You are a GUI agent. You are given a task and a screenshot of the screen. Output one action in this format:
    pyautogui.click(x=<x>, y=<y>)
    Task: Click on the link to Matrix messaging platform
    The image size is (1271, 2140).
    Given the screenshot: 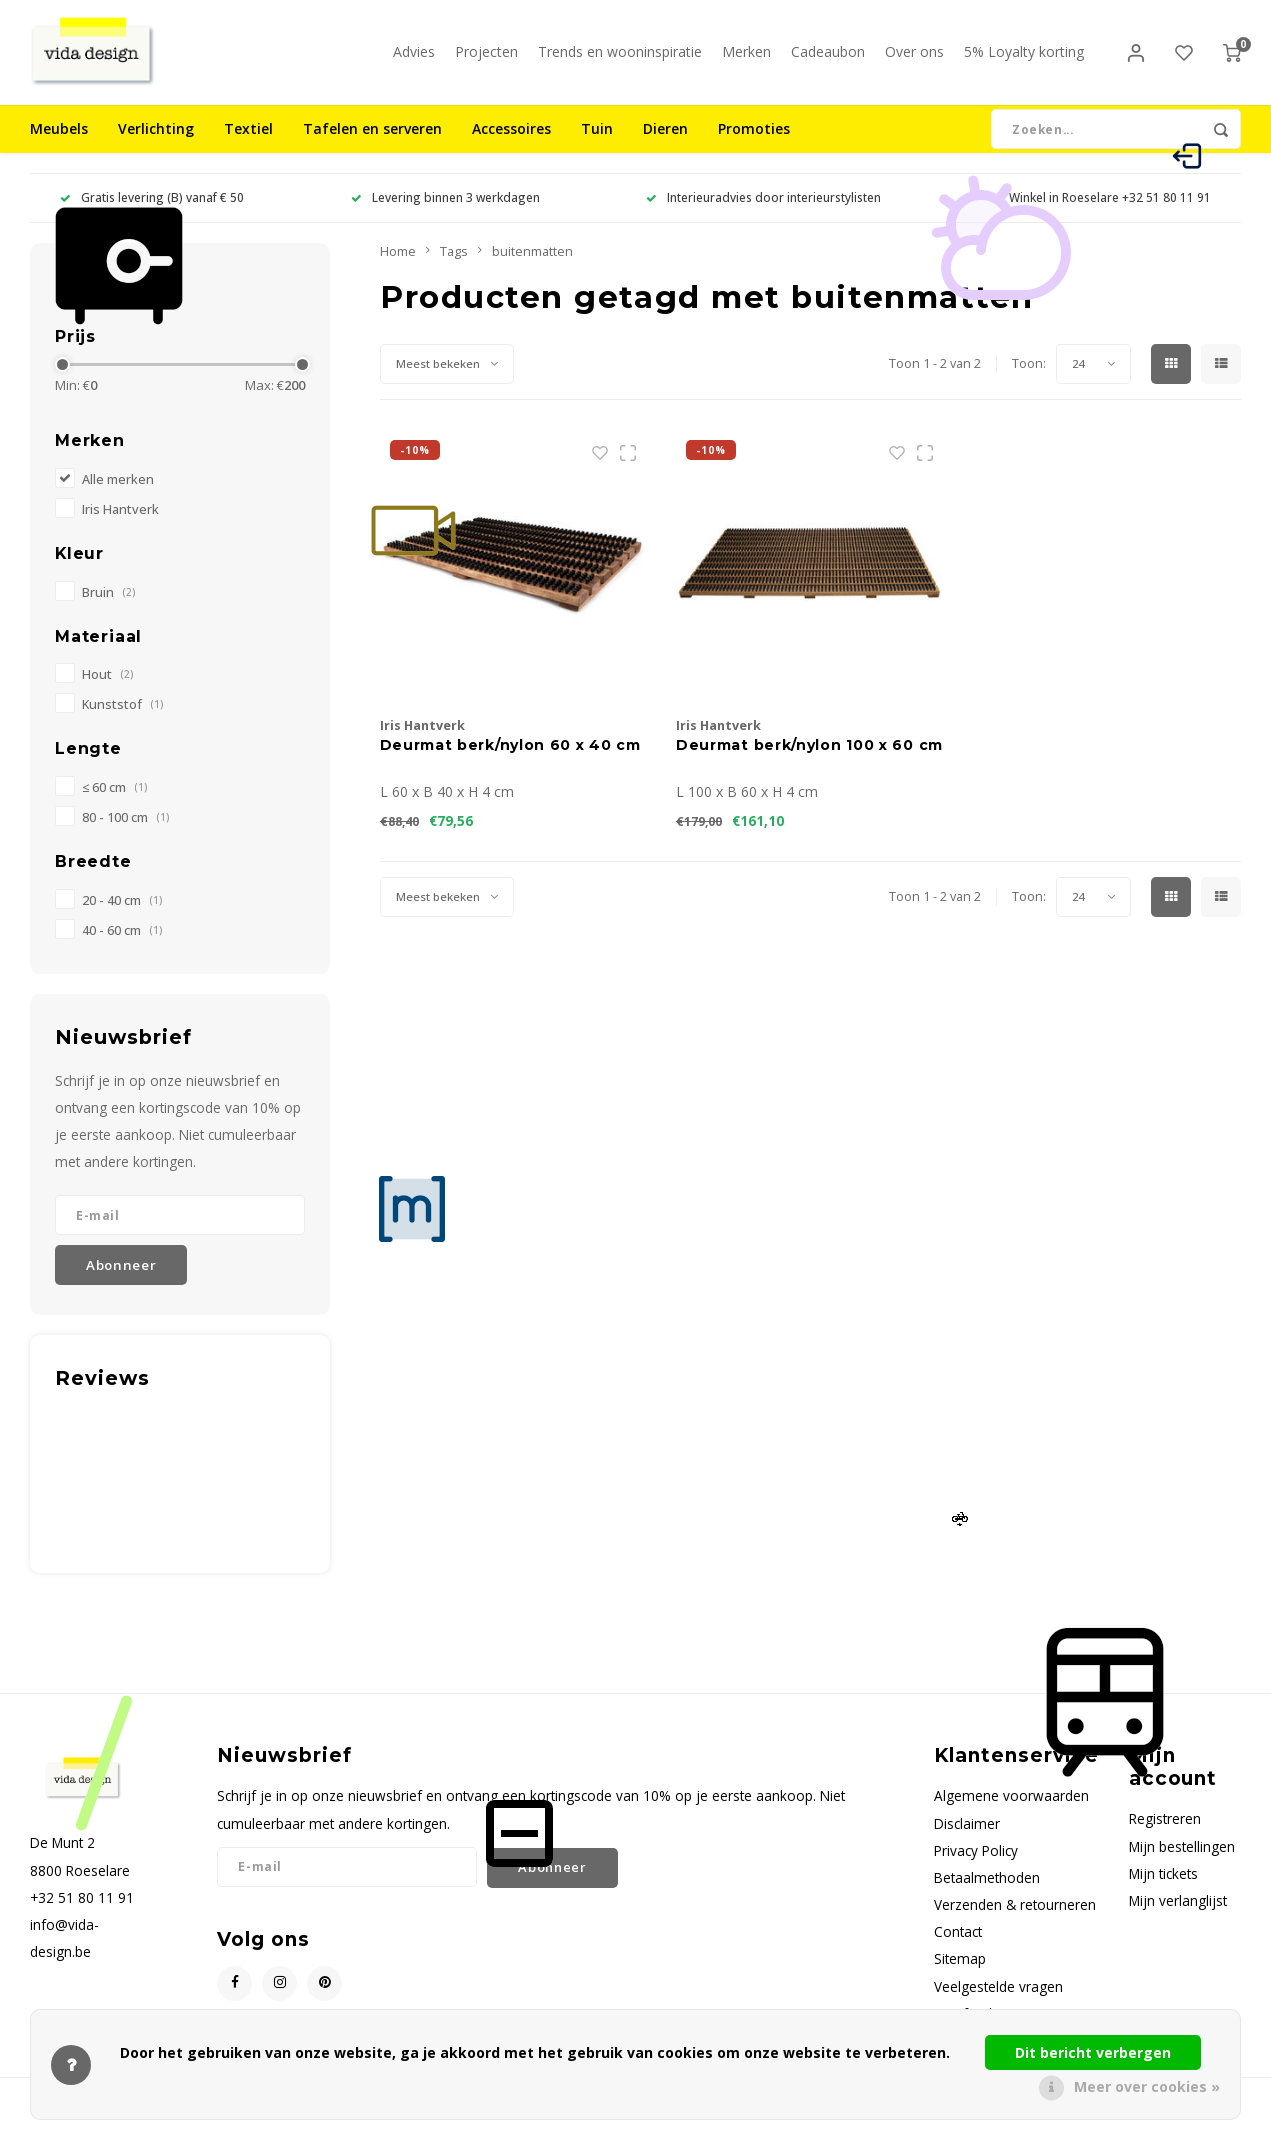 What is the action you would take?
    pyautogui.click(x=412, y=1209)
    